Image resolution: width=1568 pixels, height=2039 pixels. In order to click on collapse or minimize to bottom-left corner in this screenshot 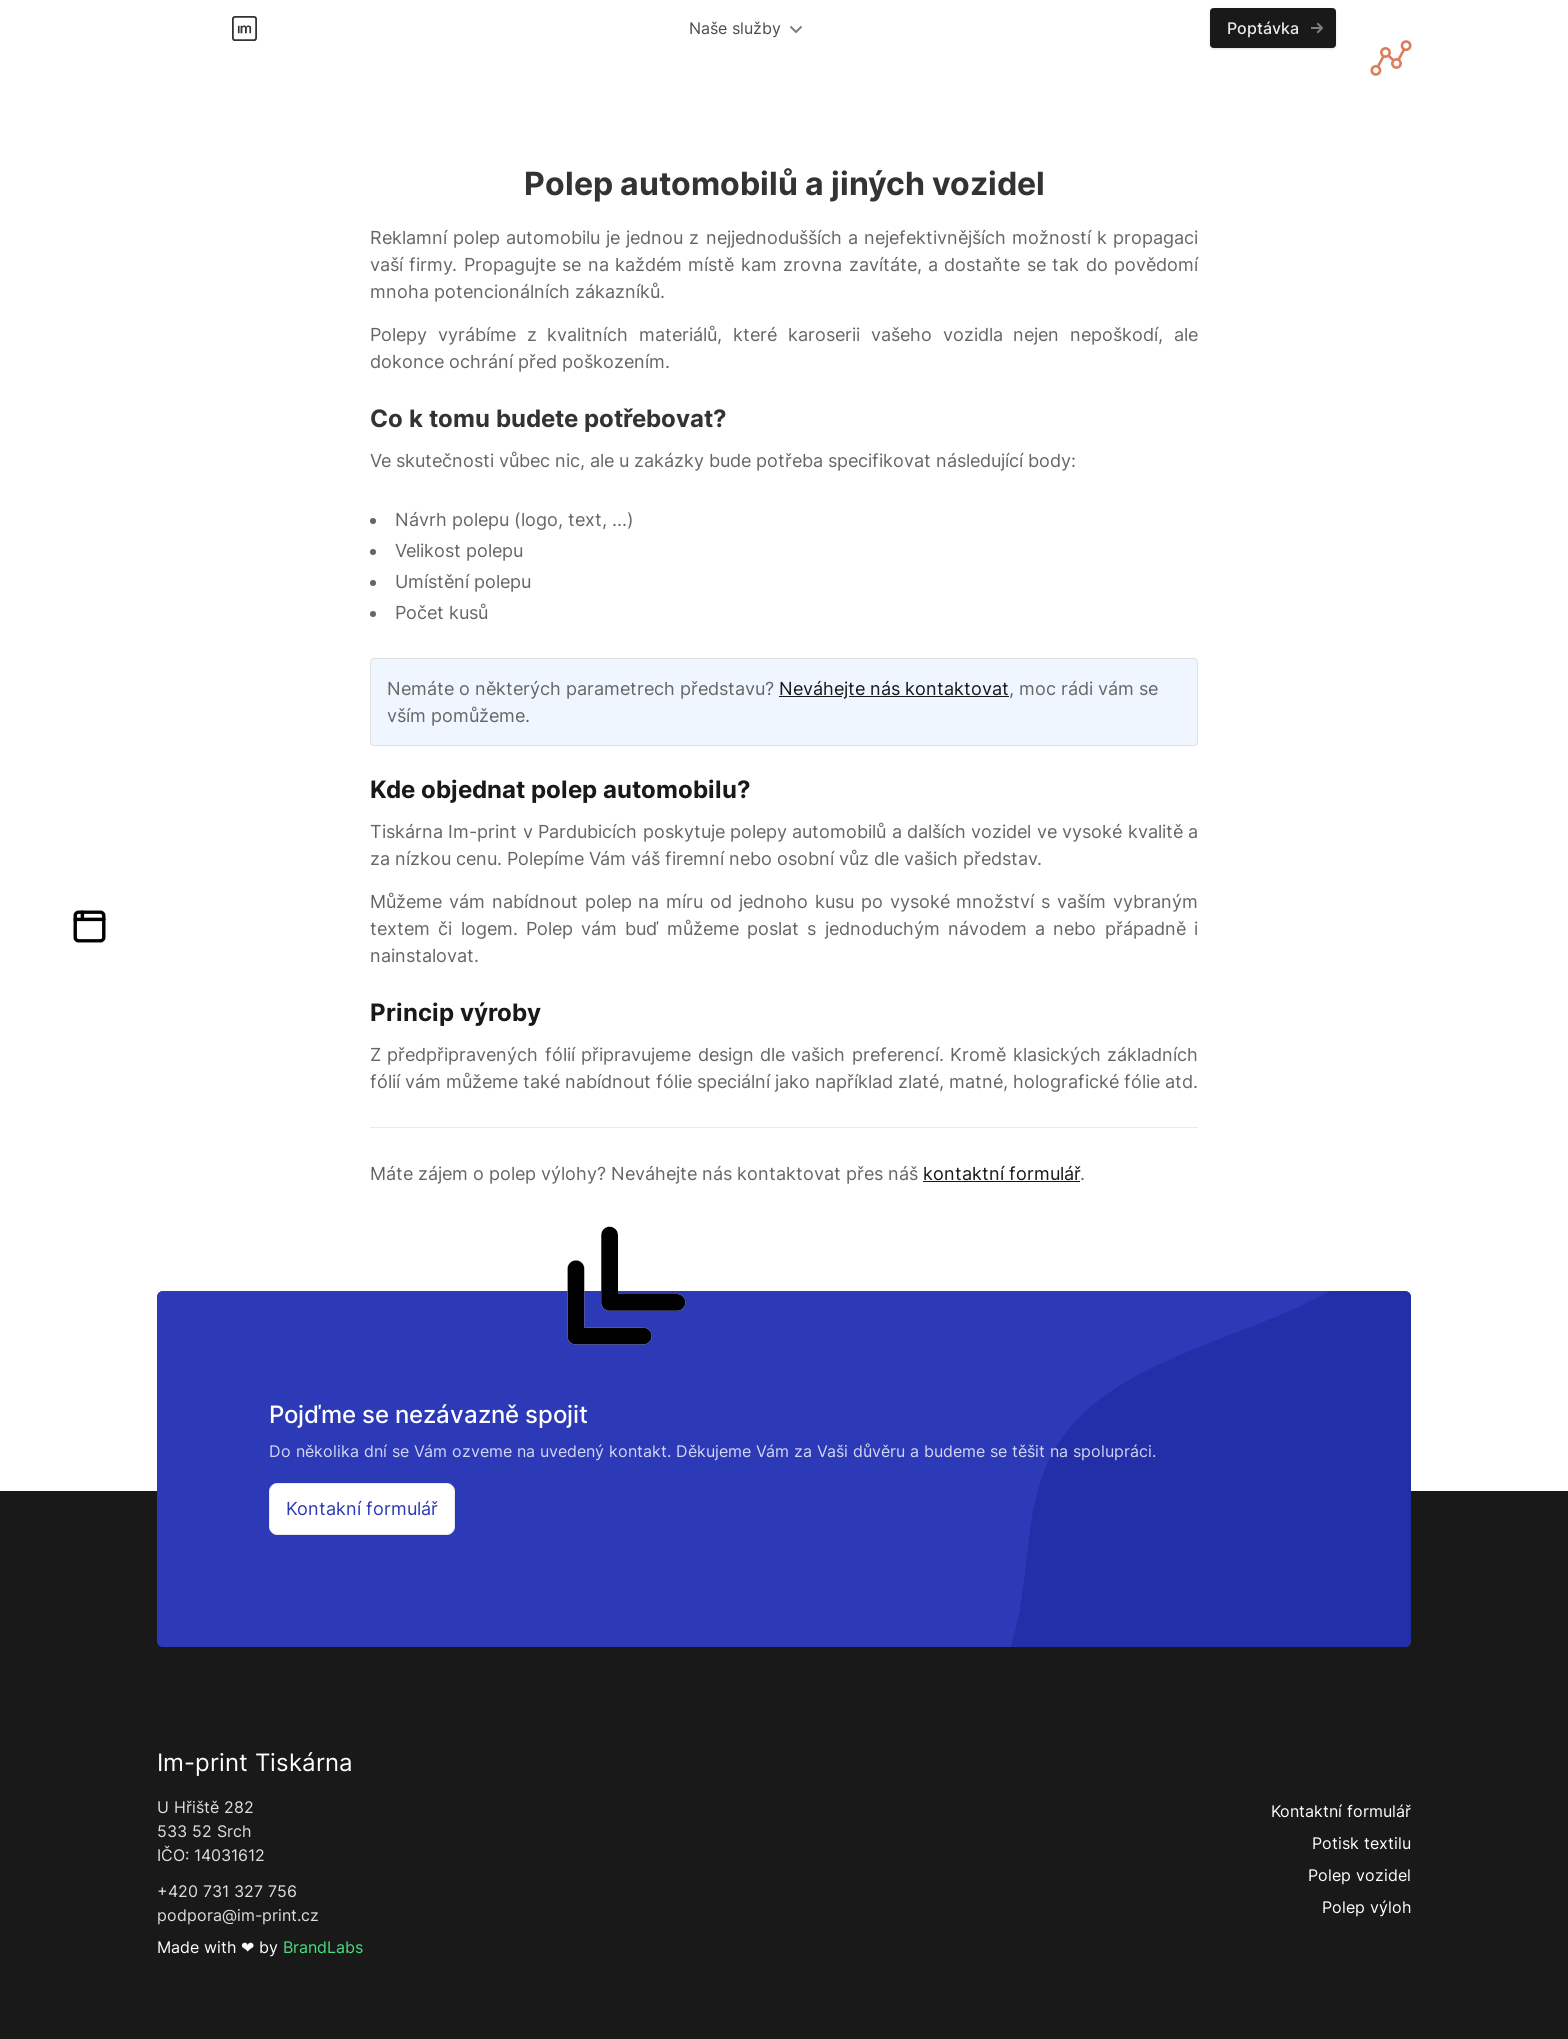, I will do `click(618, 1294)`.